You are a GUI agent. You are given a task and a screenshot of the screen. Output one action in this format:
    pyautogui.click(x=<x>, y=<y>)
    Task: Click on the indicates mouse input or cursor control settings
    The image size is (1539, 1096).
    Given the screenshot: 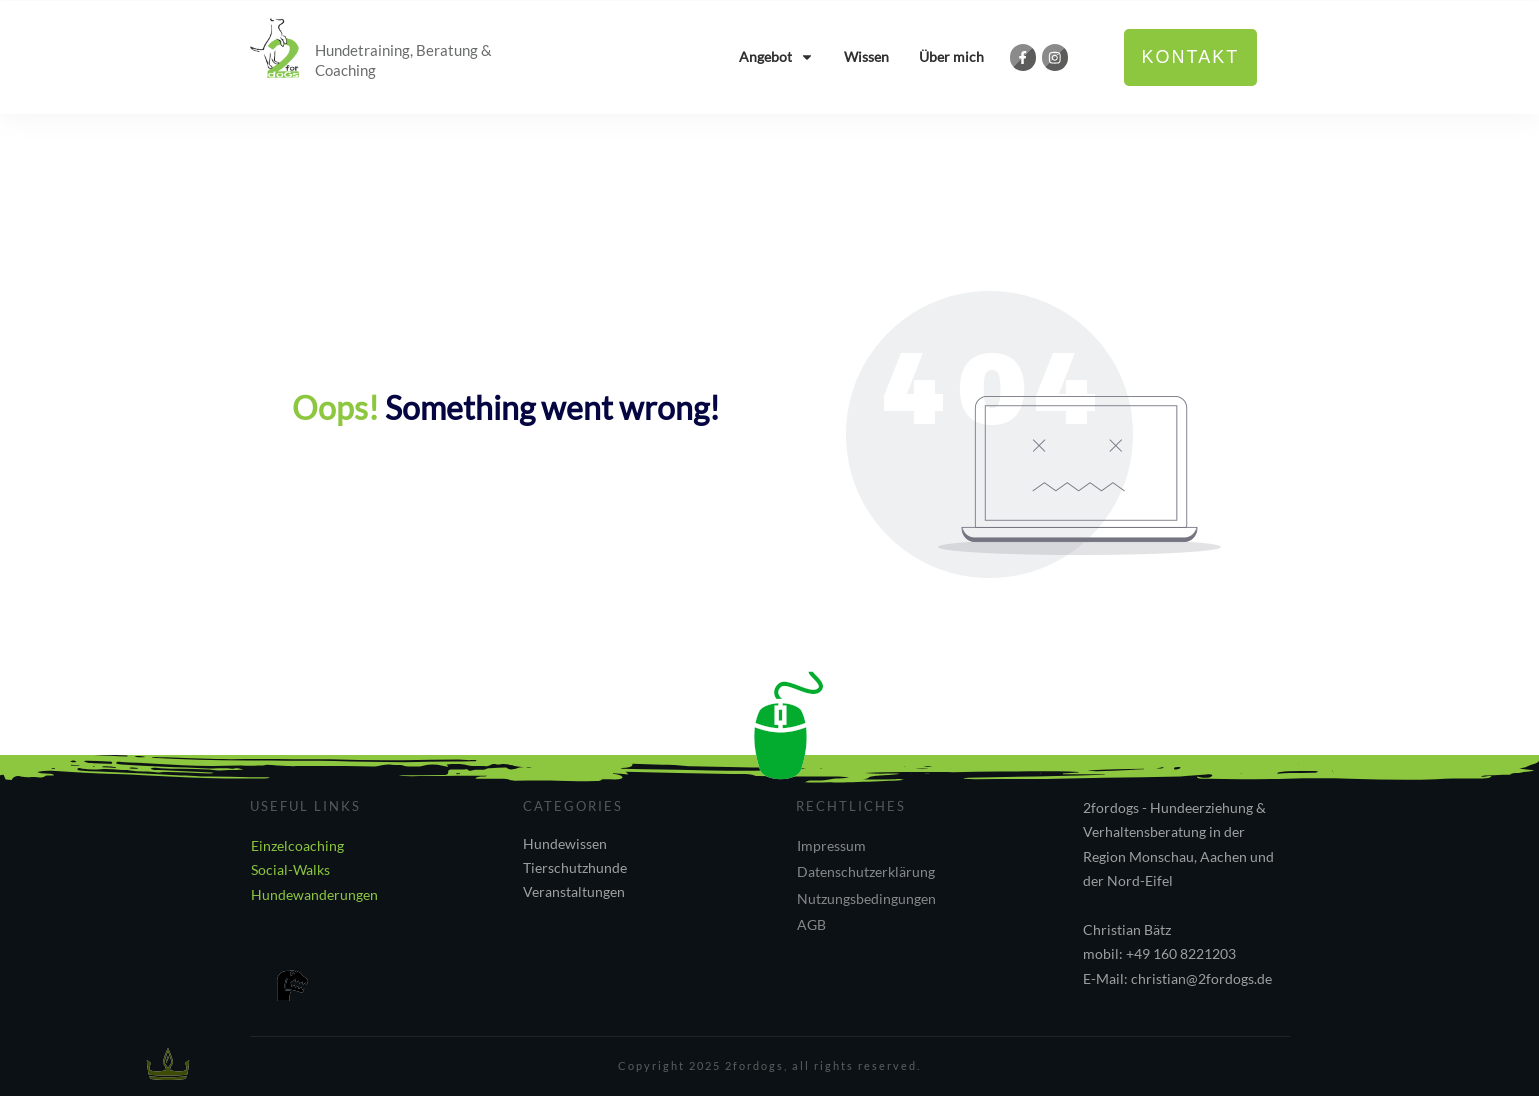 What is the action you would take?
    pyautogui.click(x=786, y=727)
    